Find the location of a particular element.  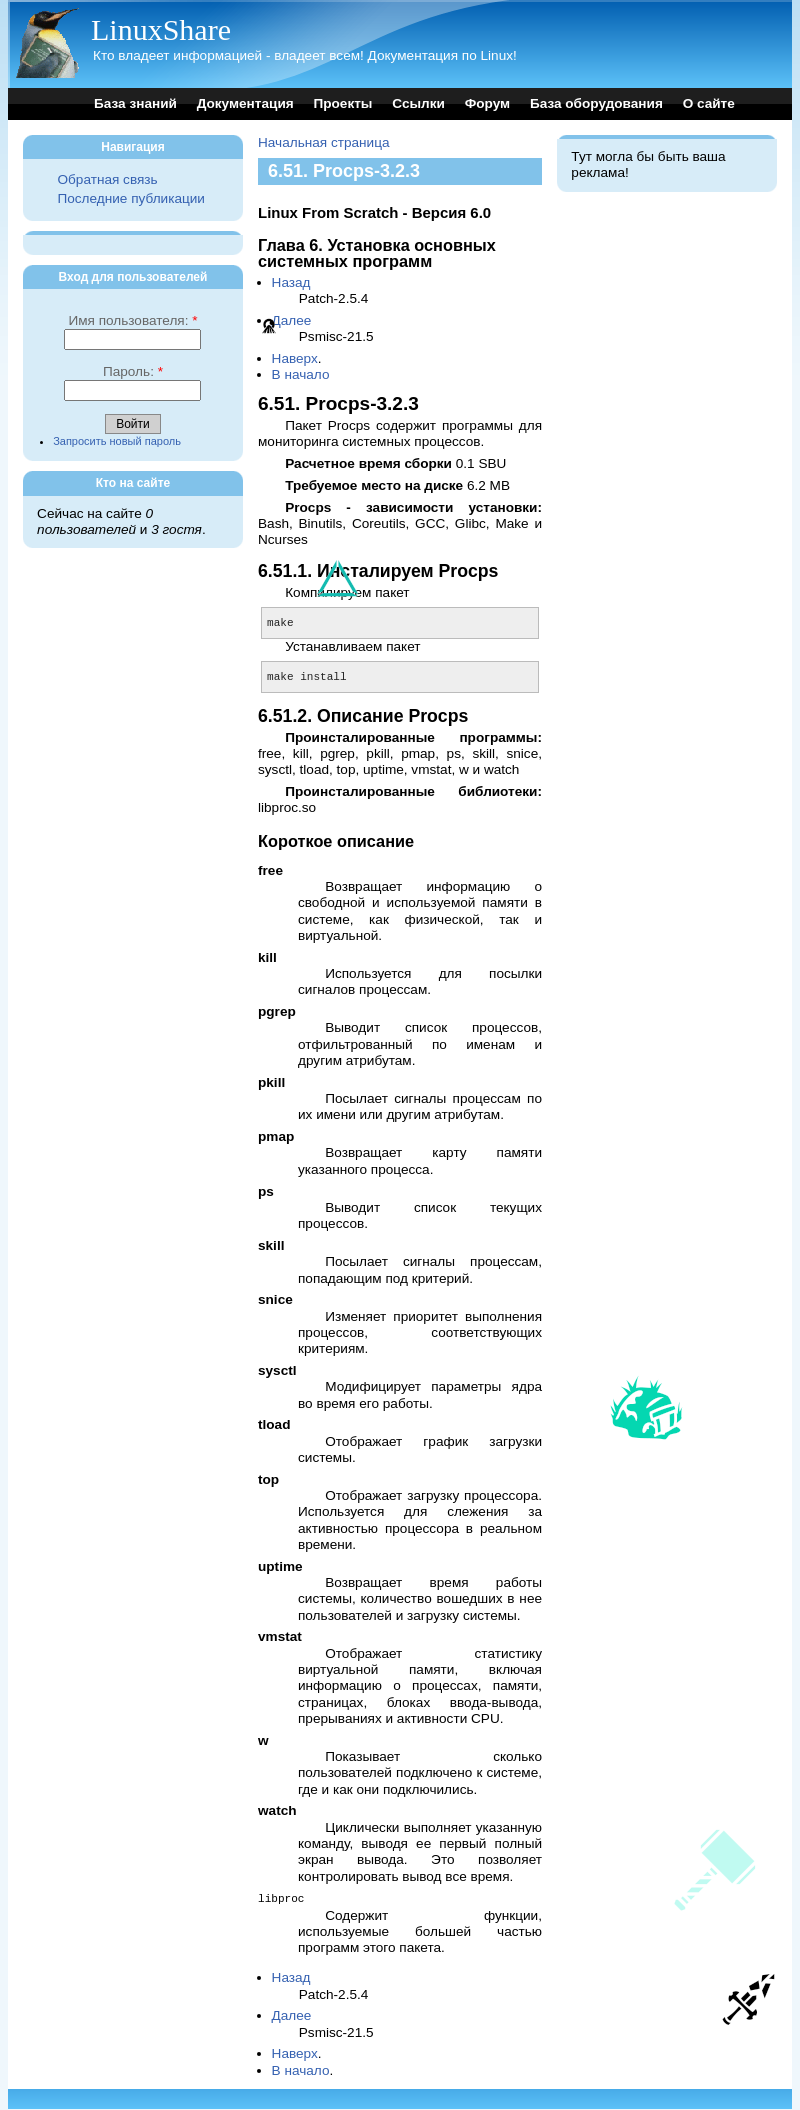

view burial site or ancient monument location is located at coordinates (646, 1407).